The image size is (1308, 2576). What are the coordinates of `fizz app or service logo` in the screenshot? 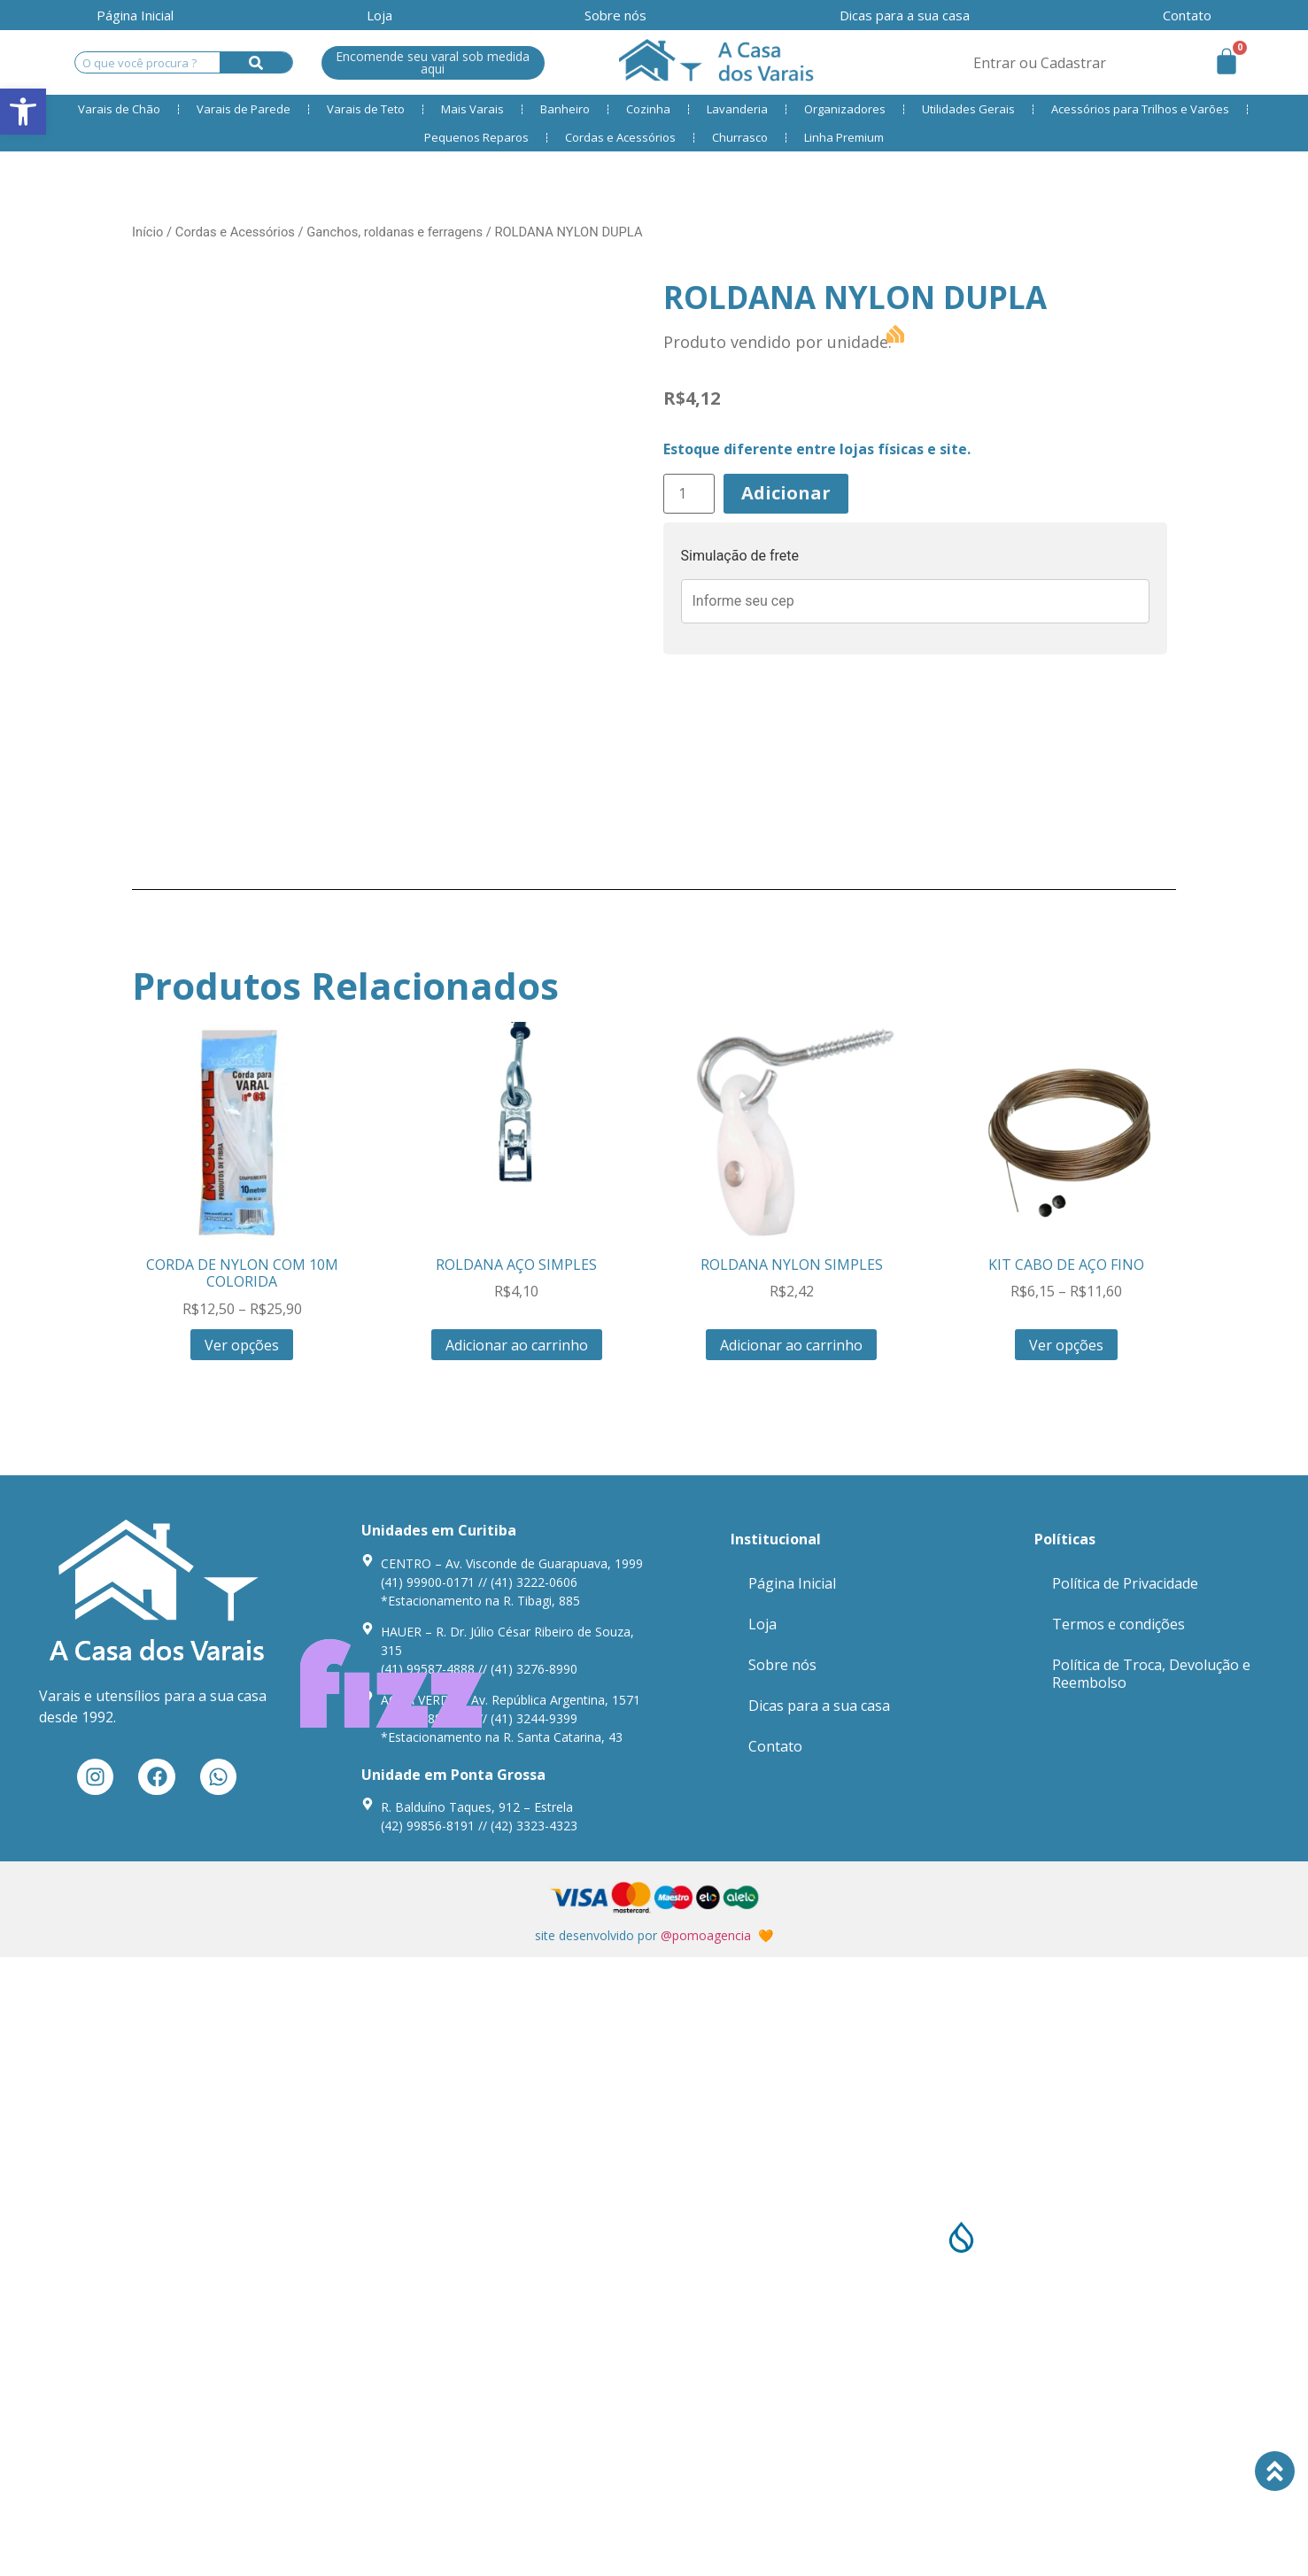 It's located at (391, 1683).